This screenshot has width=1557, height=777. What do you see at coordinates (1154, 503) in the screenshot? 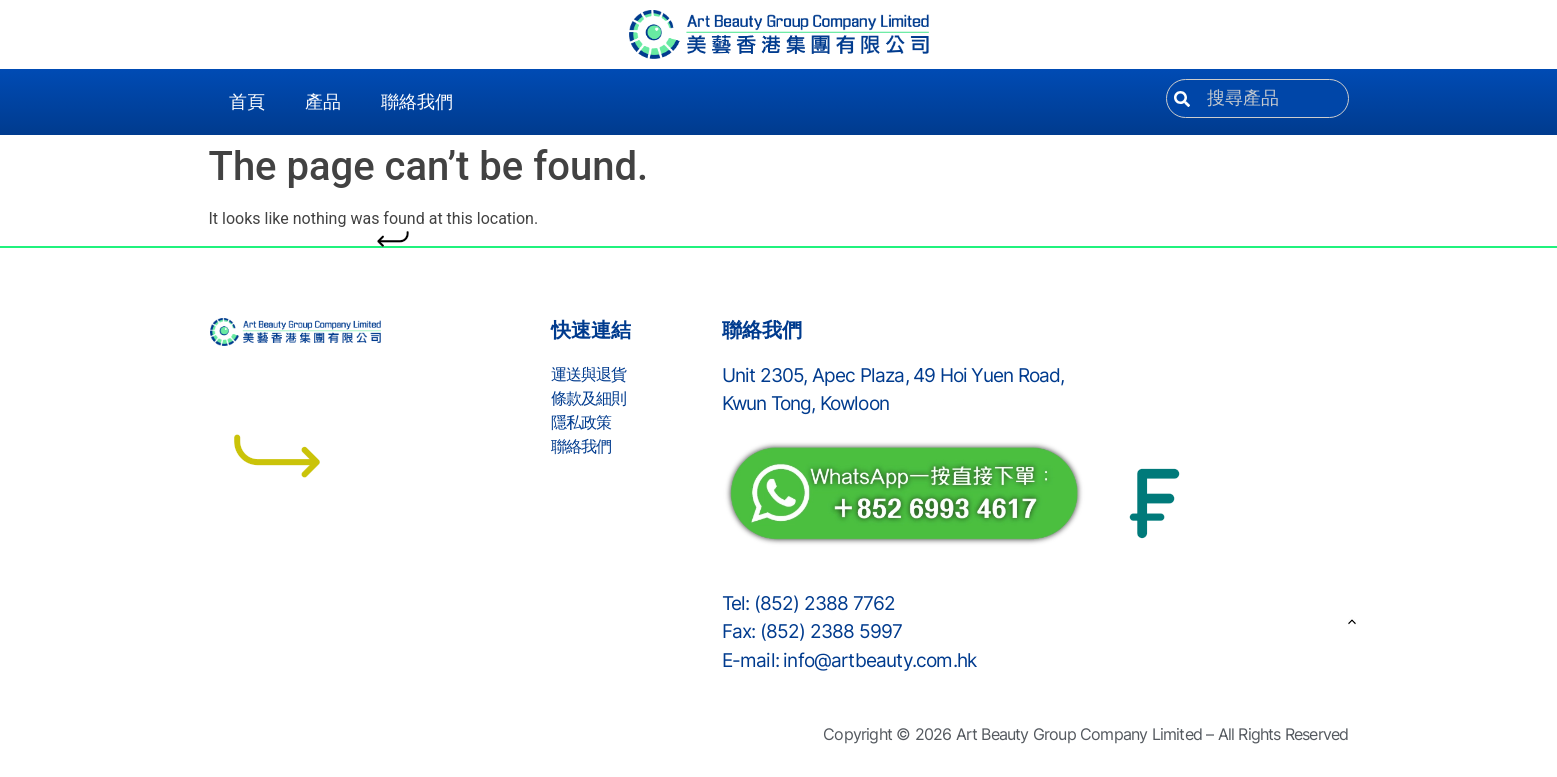
I see `indicates Swiss franc currency` at bounding box center [1154, 503].